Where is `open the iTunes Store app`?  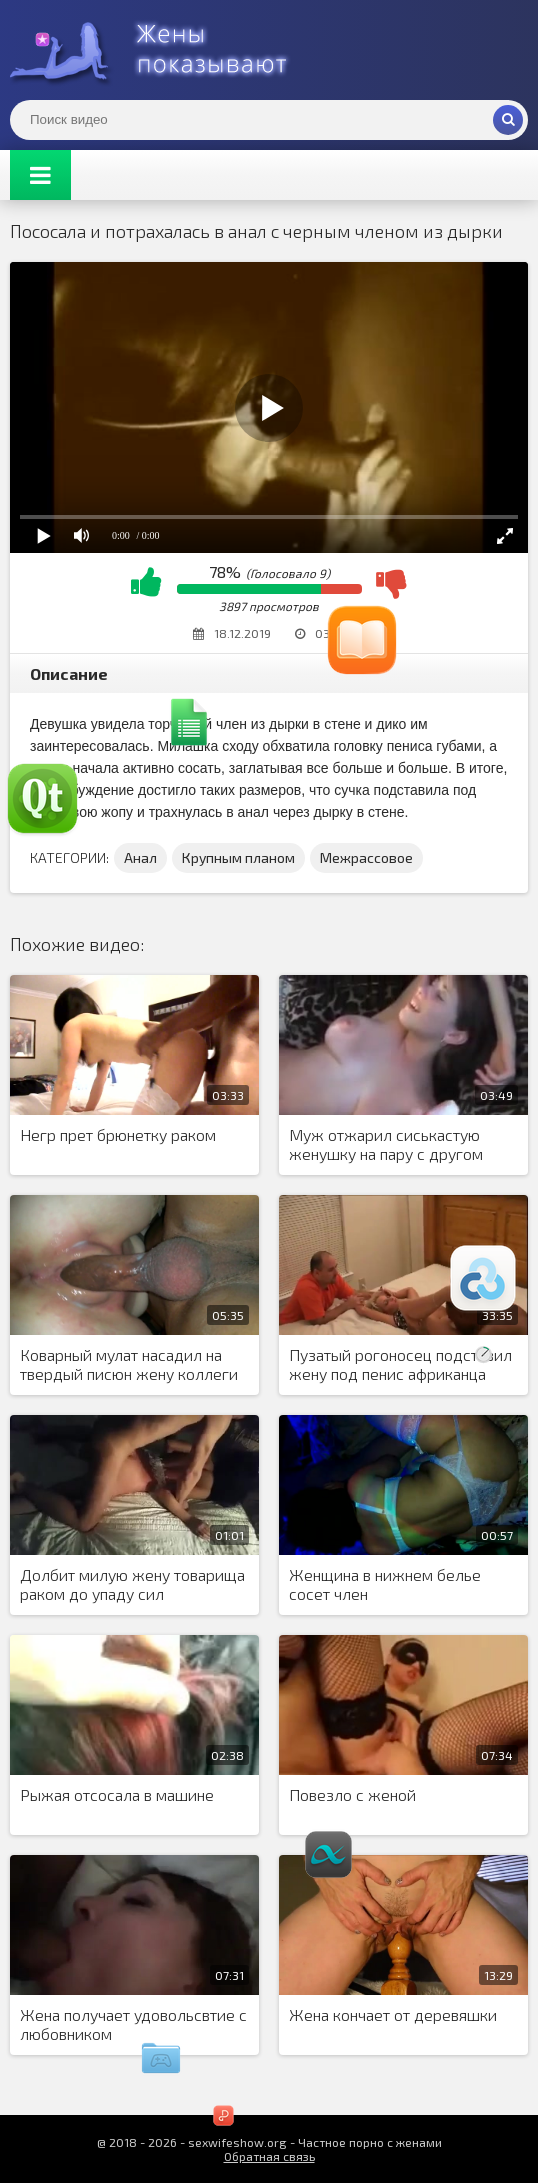
open the iTunes Store app is located at coordinates (42, 39).